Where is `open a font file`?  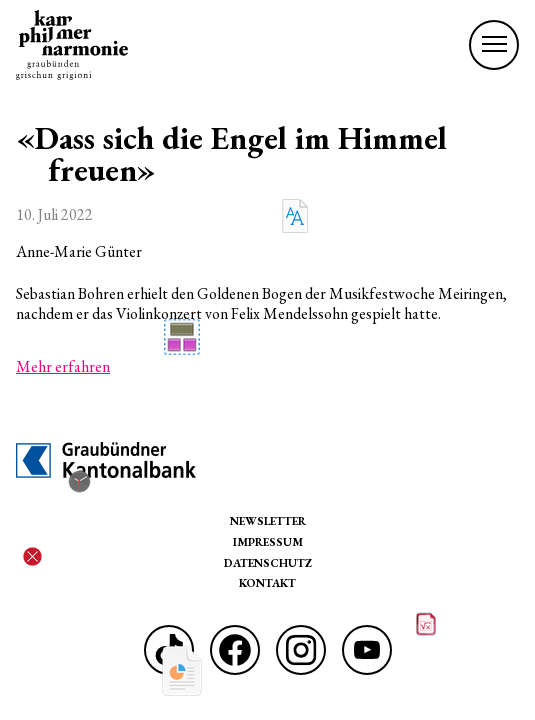 open a font file is located at coordinates (295, 216).